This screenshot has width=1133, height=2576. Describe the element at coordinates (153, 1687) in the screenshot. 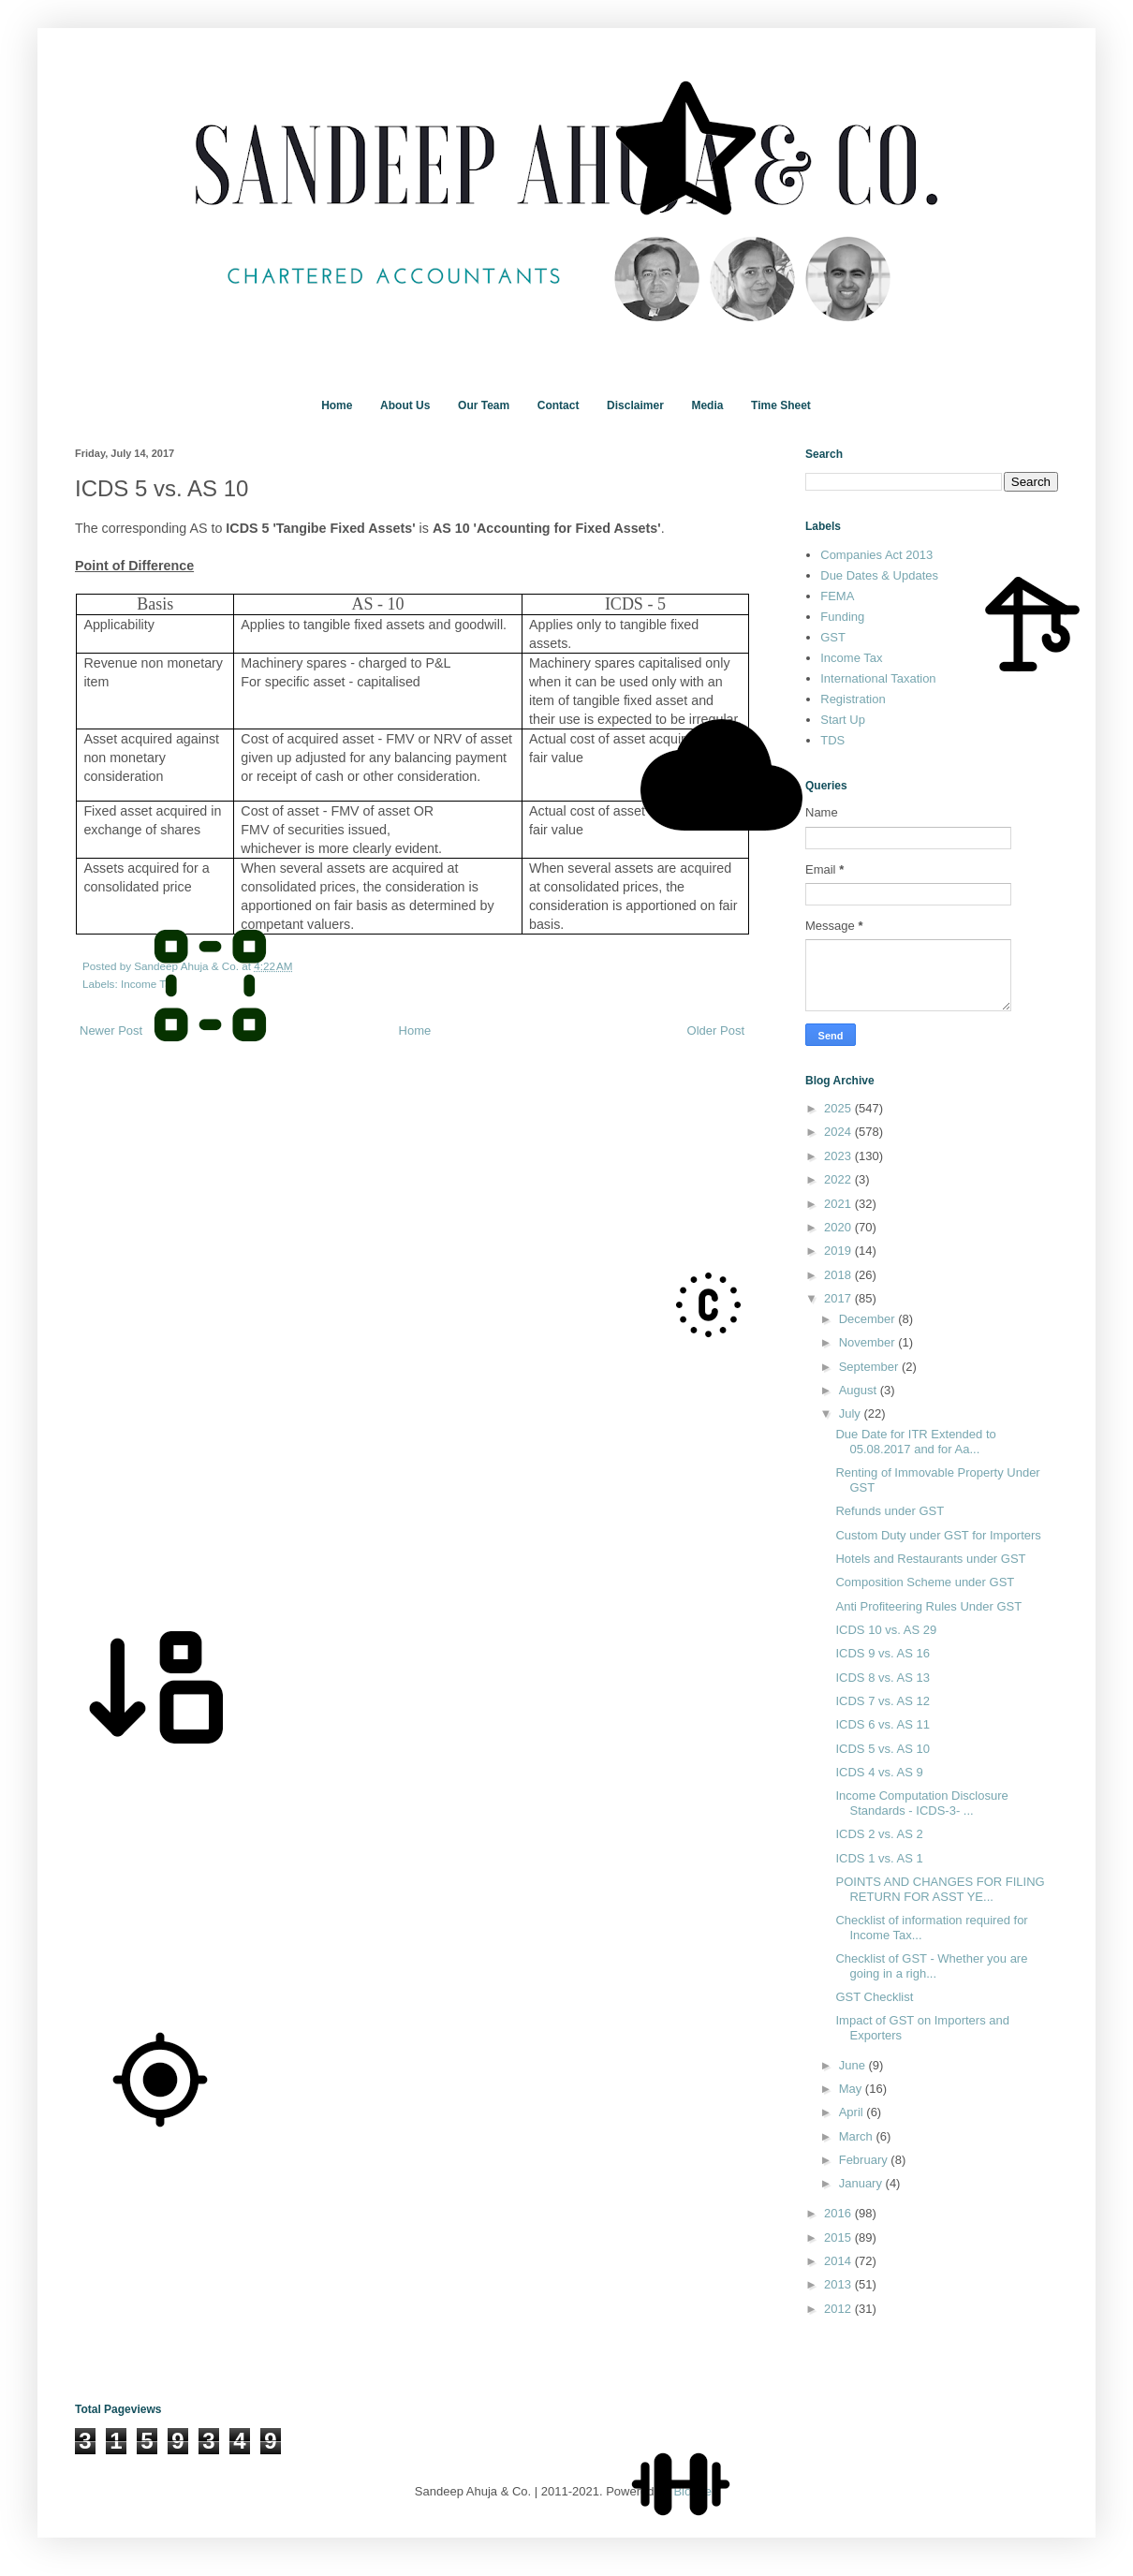

I see `sort items from smallest to largest` at that location.